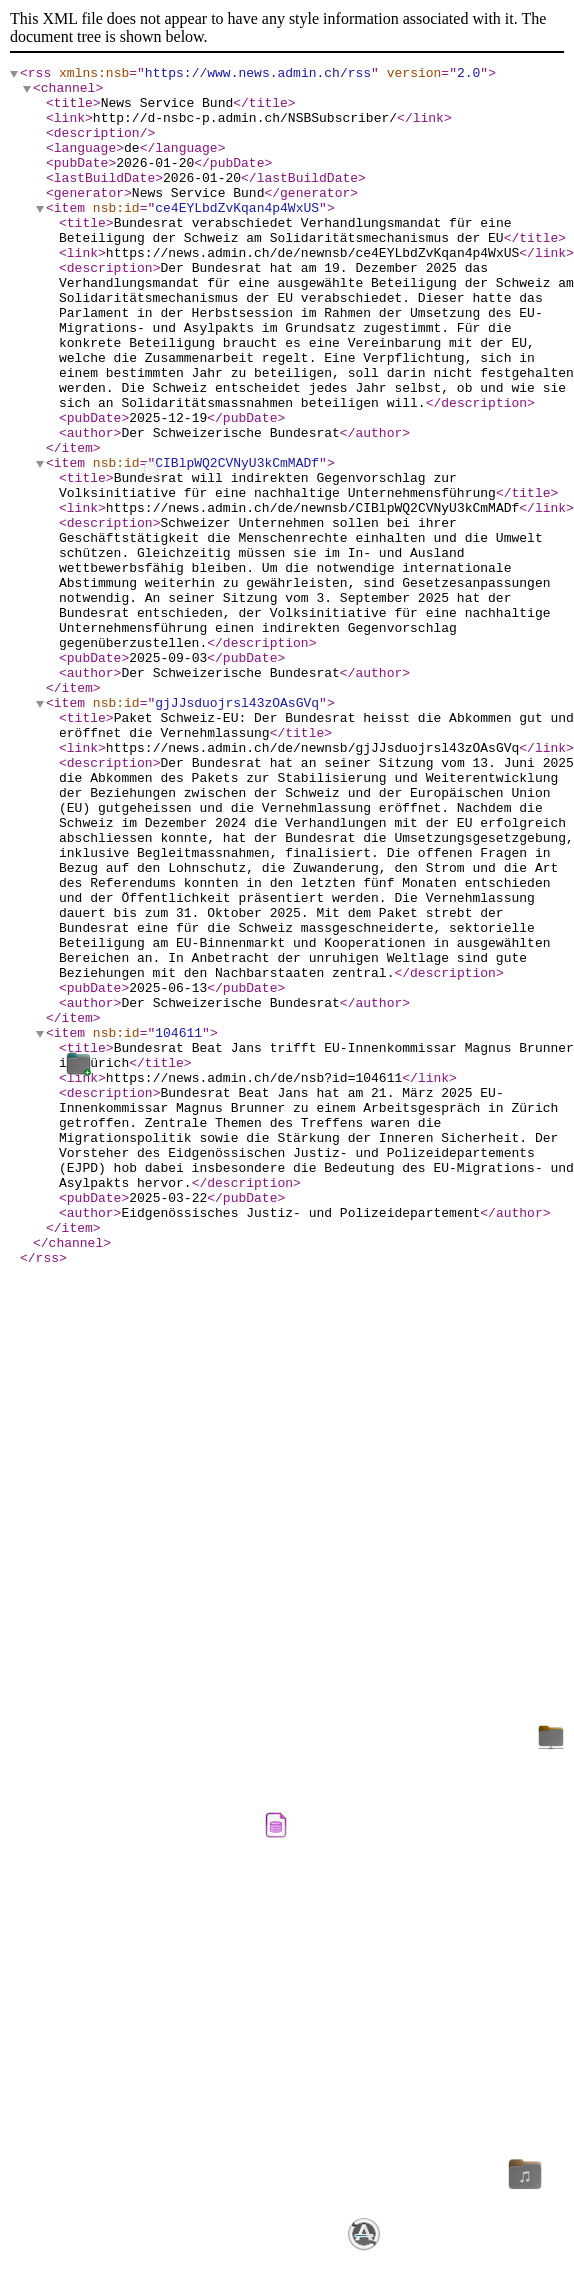 This screenshot has height=2280, width=574. Describe the element at coordinates (364, 2234) in the screenshot. I see `check for and install software updates` at that location.